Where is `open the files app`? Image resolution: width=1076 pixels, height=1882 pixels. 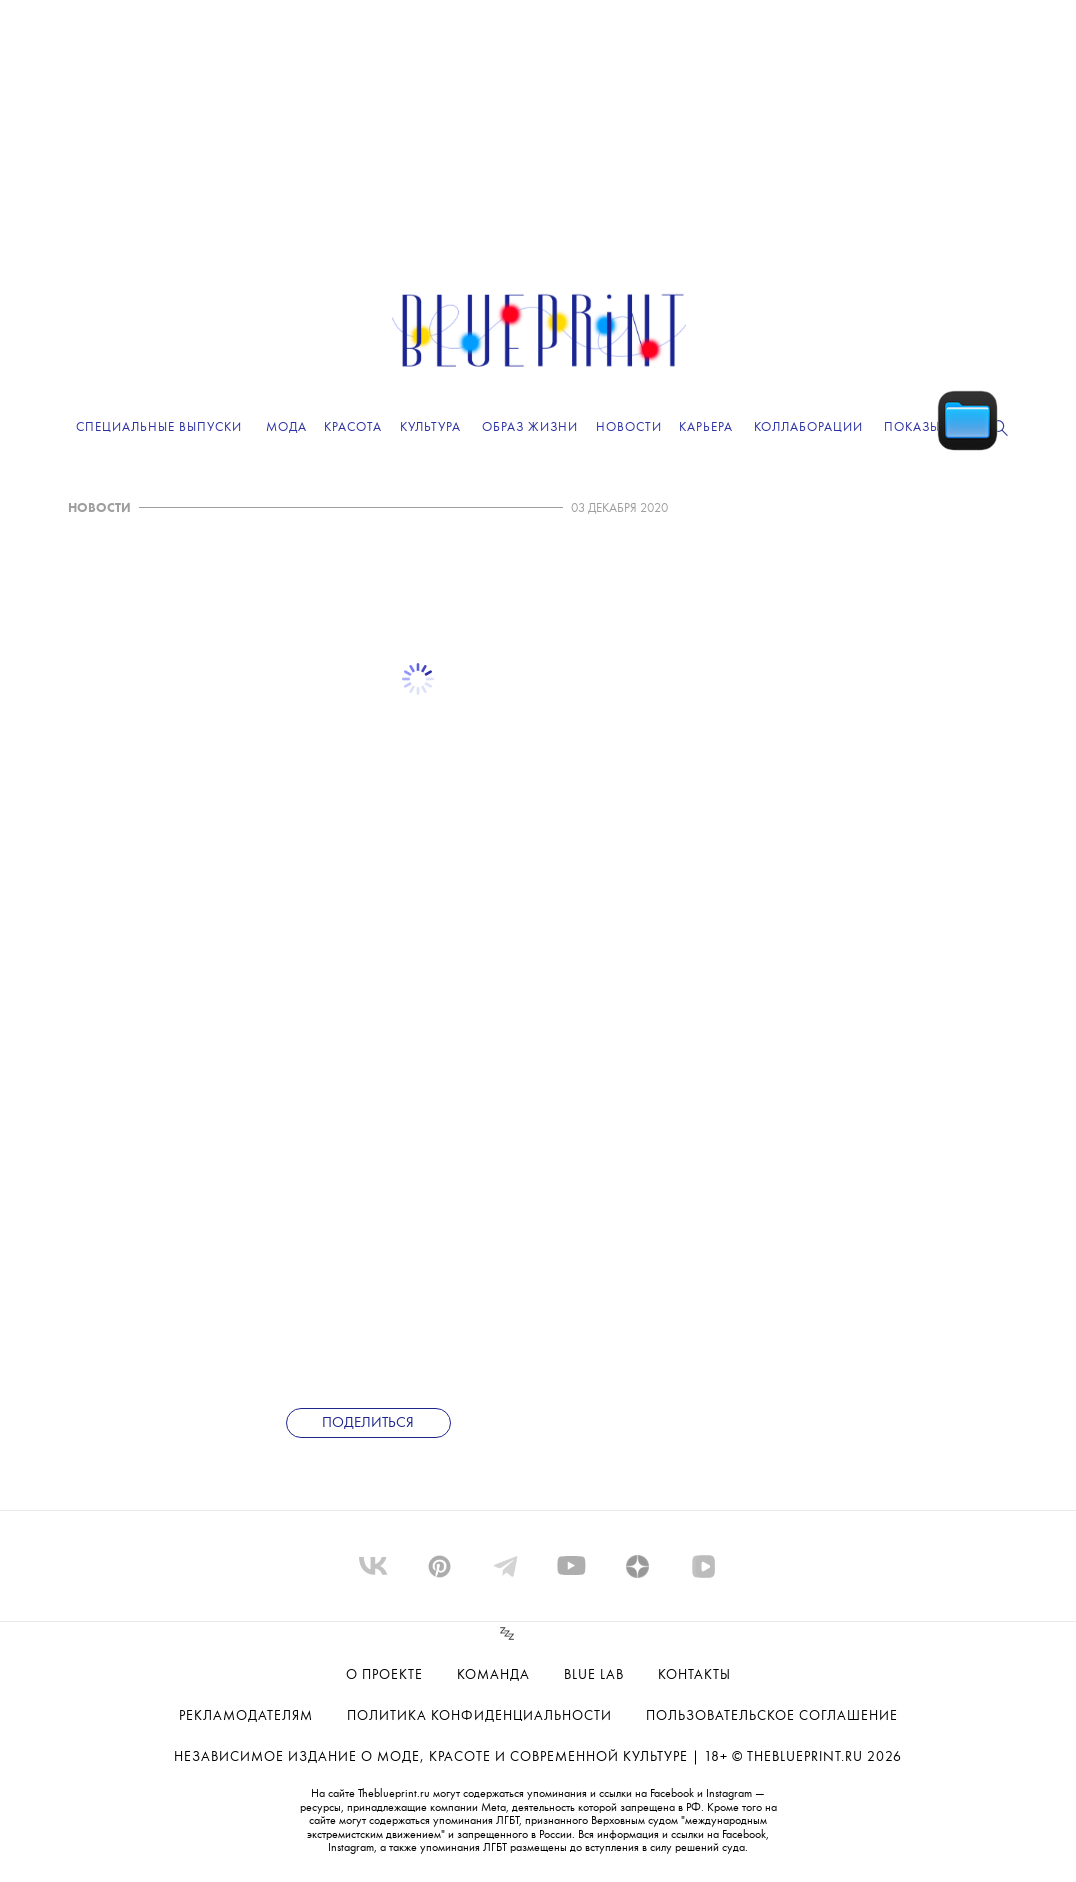 open the files app is located at coordinates (967, 420).